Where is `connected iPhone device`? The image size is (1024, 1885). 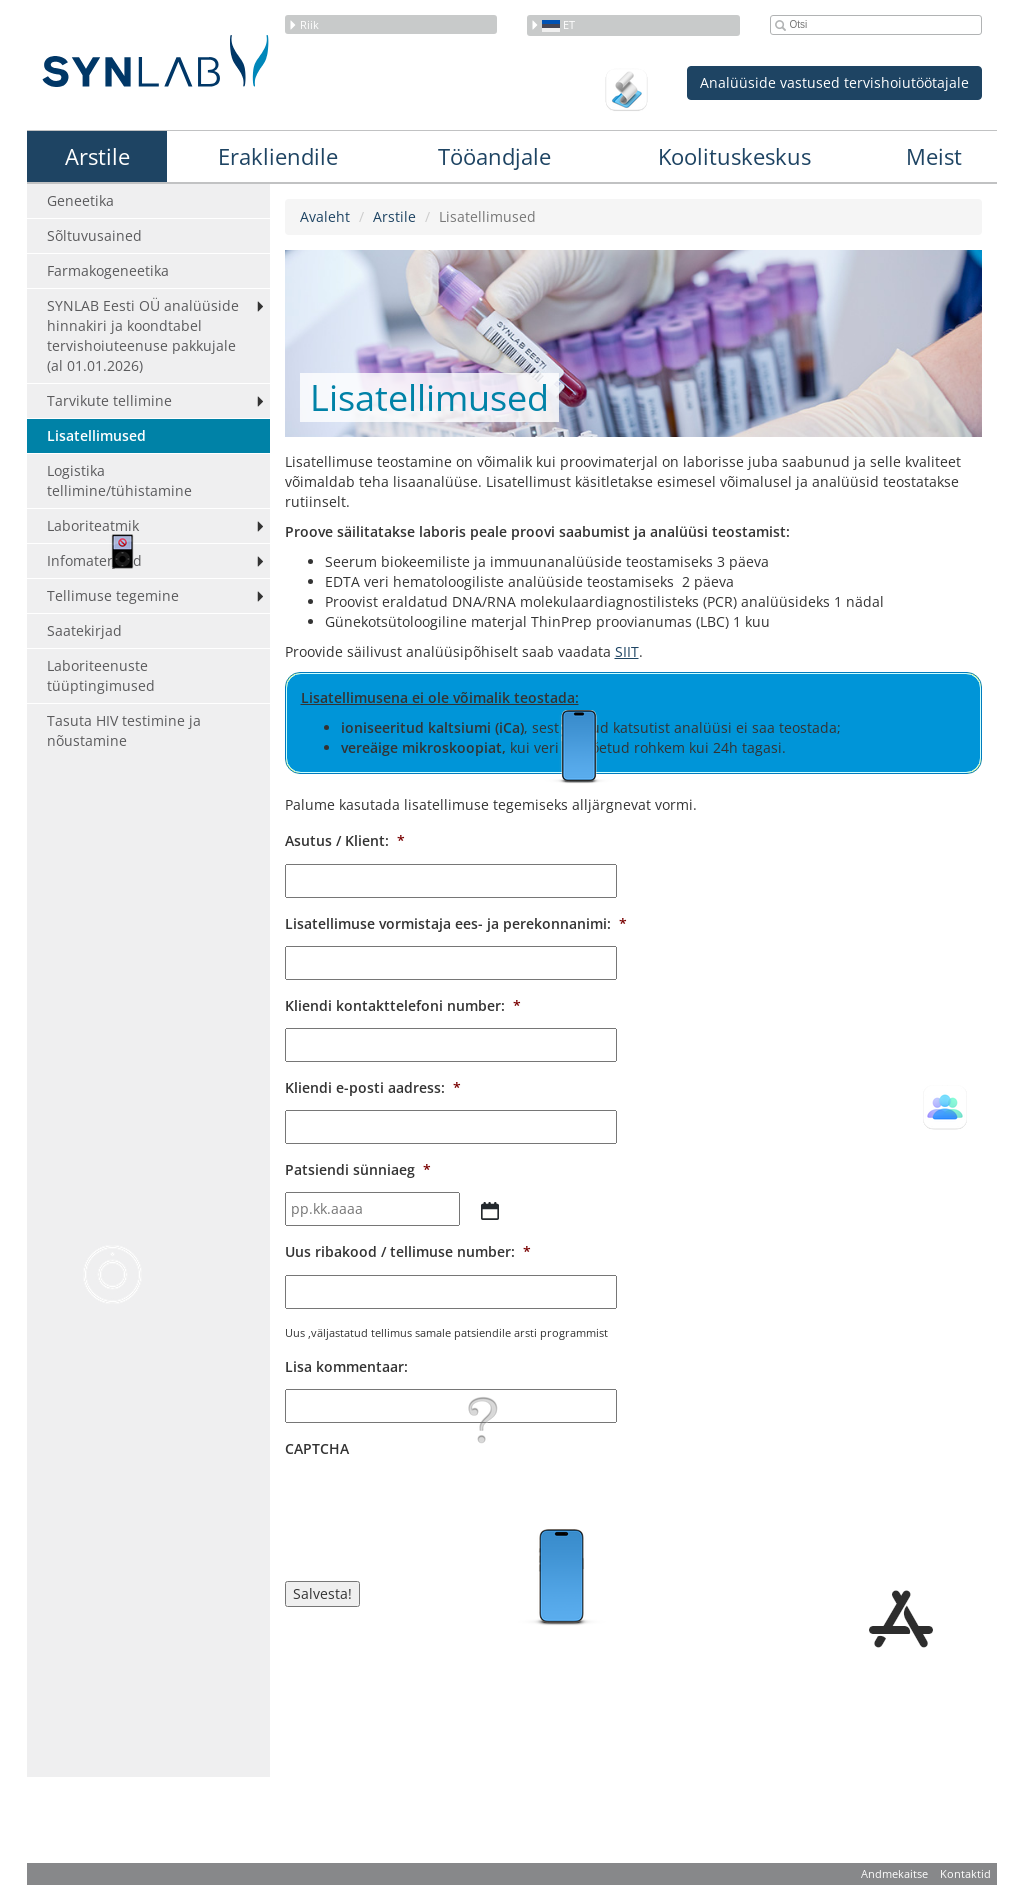 connected iPhone device is located at coordinates (561, 1577).